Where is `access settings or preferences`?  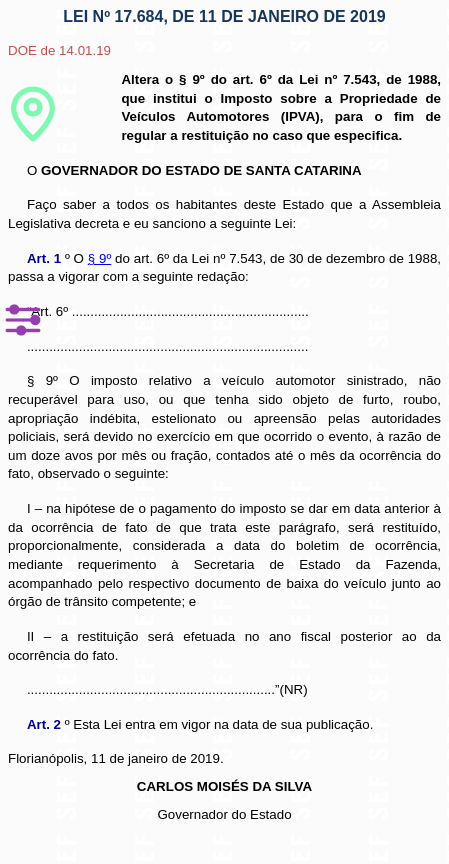
access settings or preferences is located at coordinates (23, 320).